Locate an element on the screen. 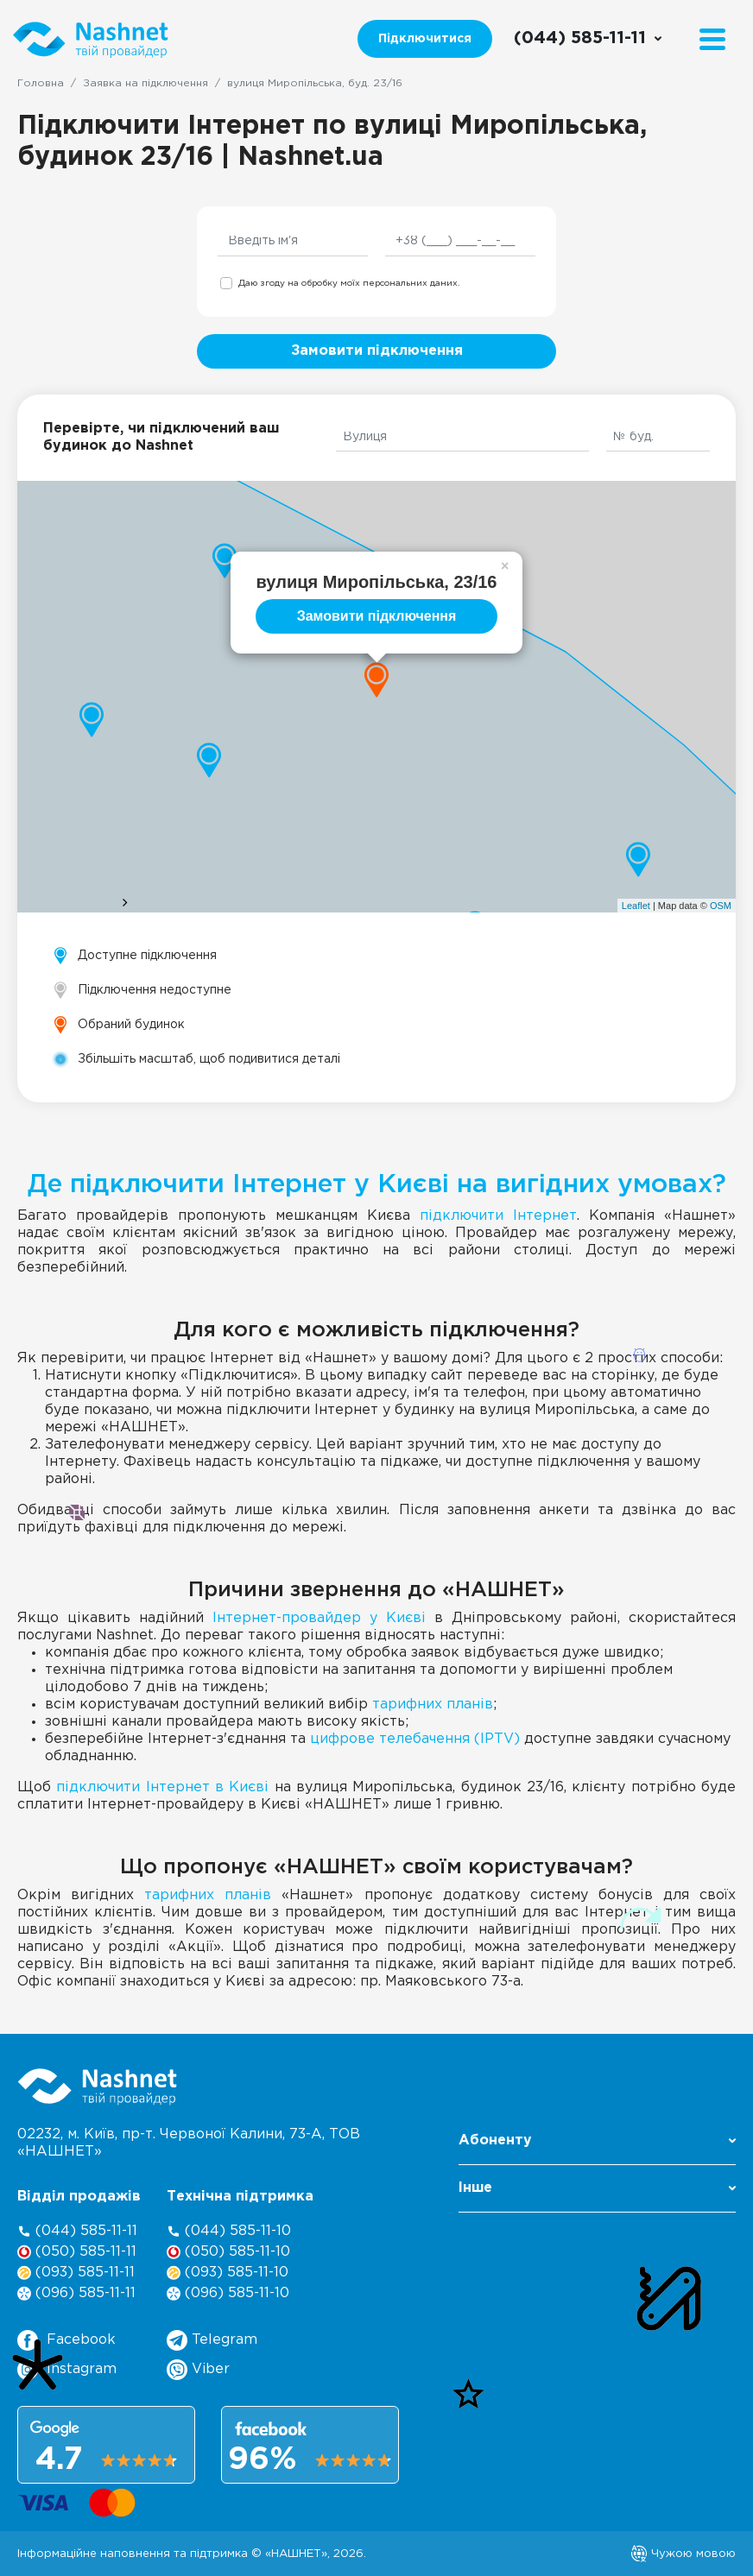  add item to favorites is located at coordinates (468, 2394).